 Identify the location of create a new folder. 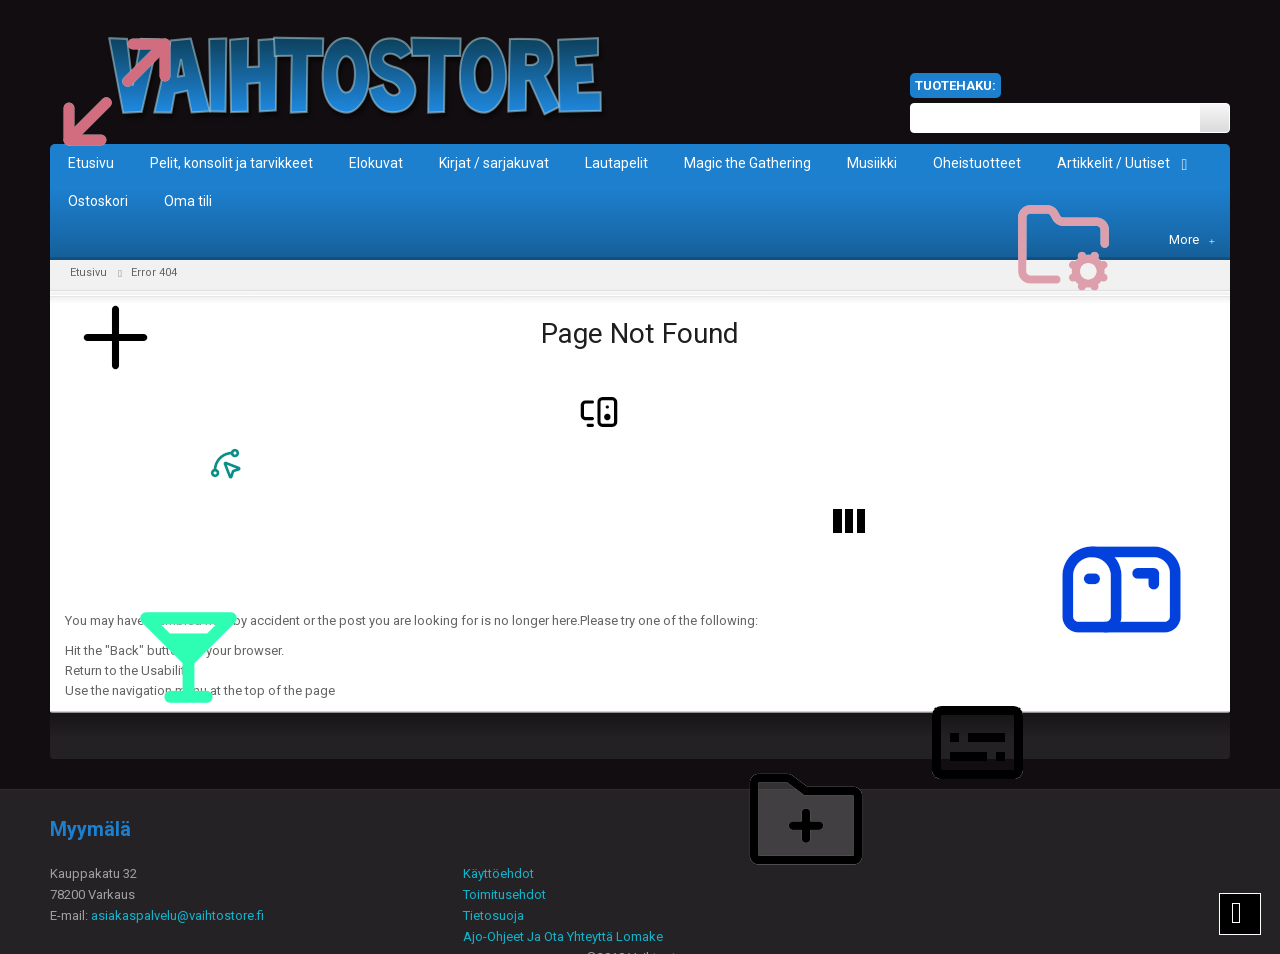
(806, 817).